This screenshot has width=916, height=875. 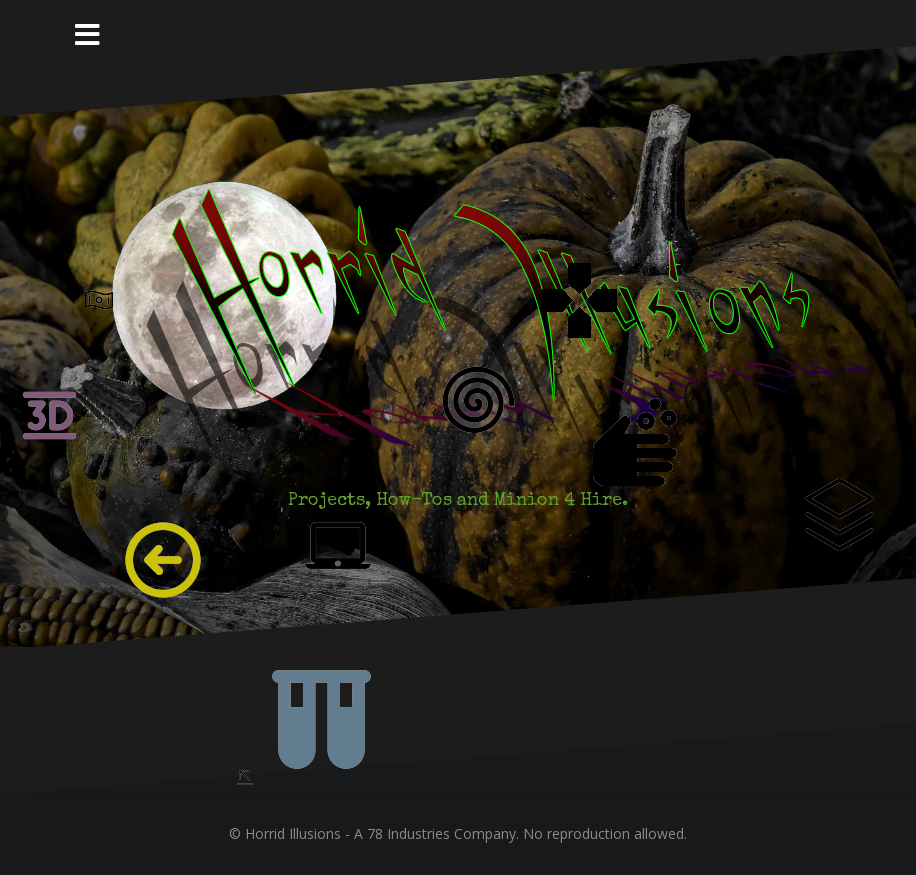 What do you see at coordinates (474, 398) in the screenshot?
I see `indicates loading or processing in progress` at bounding box center [474, 398].